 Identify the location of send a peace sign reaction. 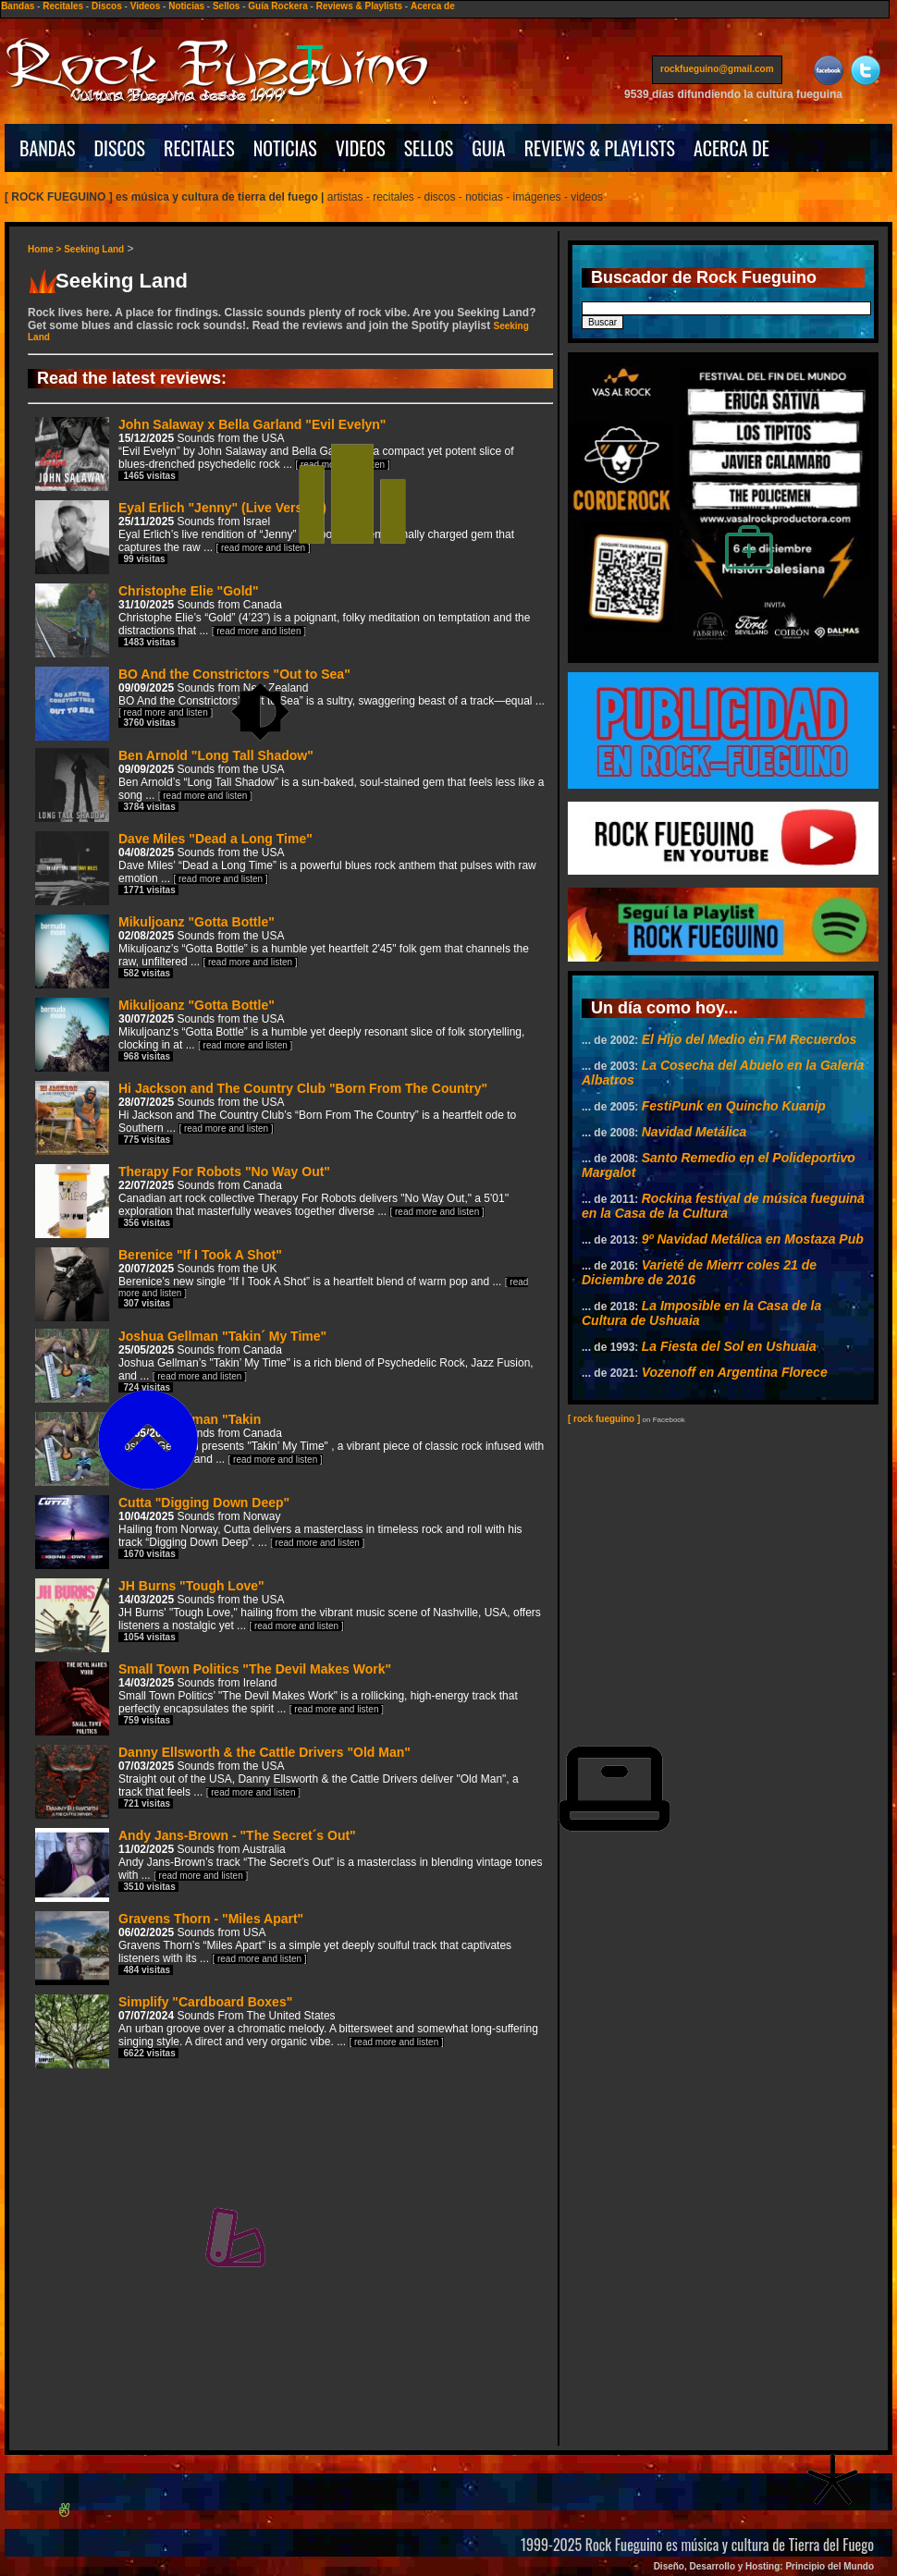
(64, 2509).